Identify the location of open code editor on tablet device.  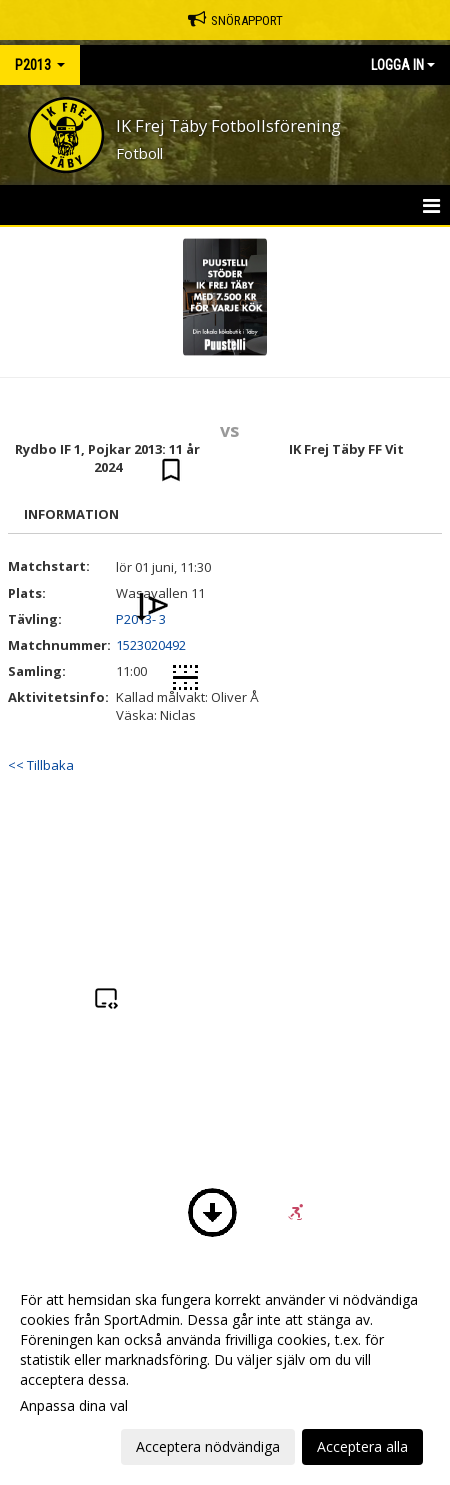
(106, 998).